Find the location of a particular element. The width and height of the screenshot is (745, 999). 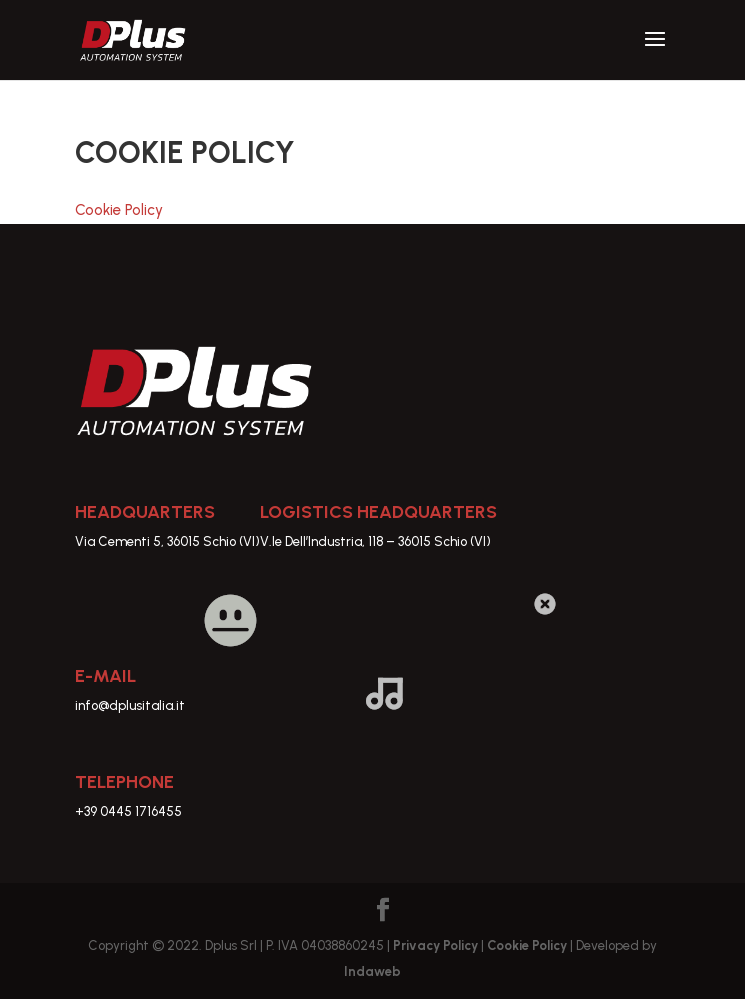

delete selected item is located at coordinates (545, 604).